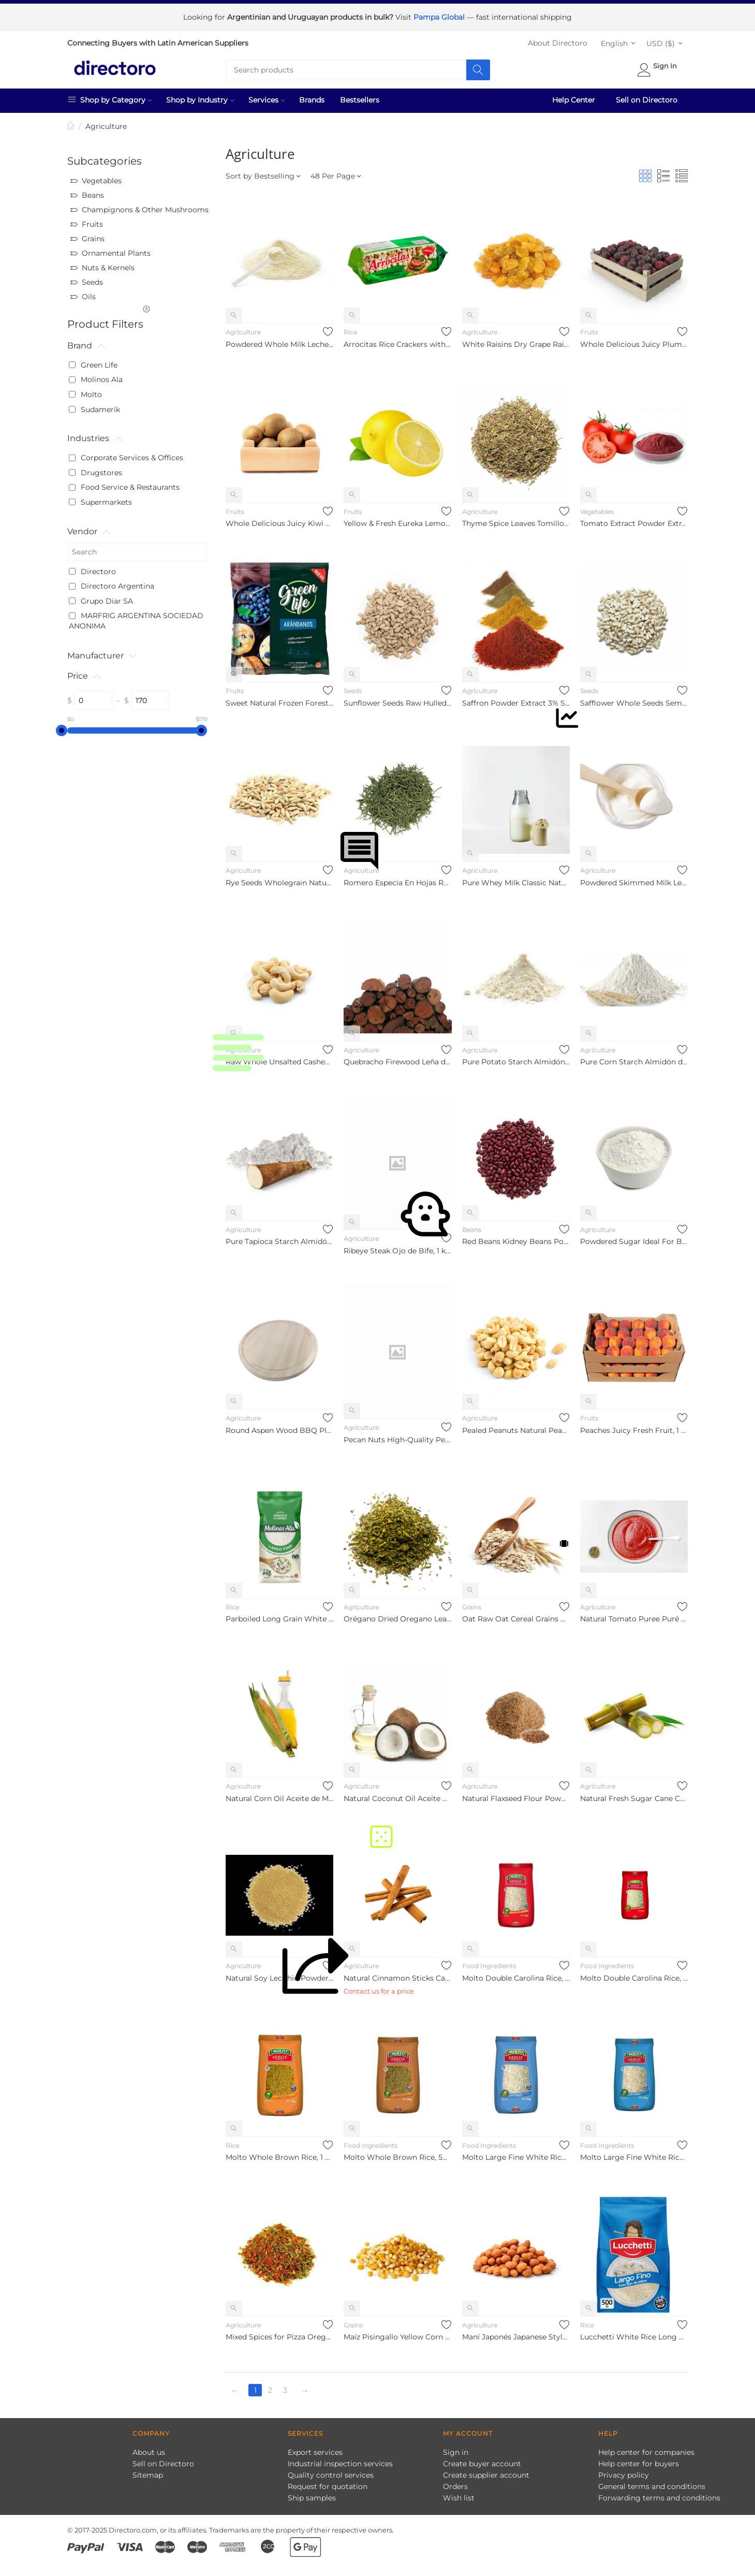 This screenshot has height=2576, width=755. What do you see at coordinates (564, 1544) in the screenshot?
I see `view stories or card-based content` at bounding box center [564, 1544].